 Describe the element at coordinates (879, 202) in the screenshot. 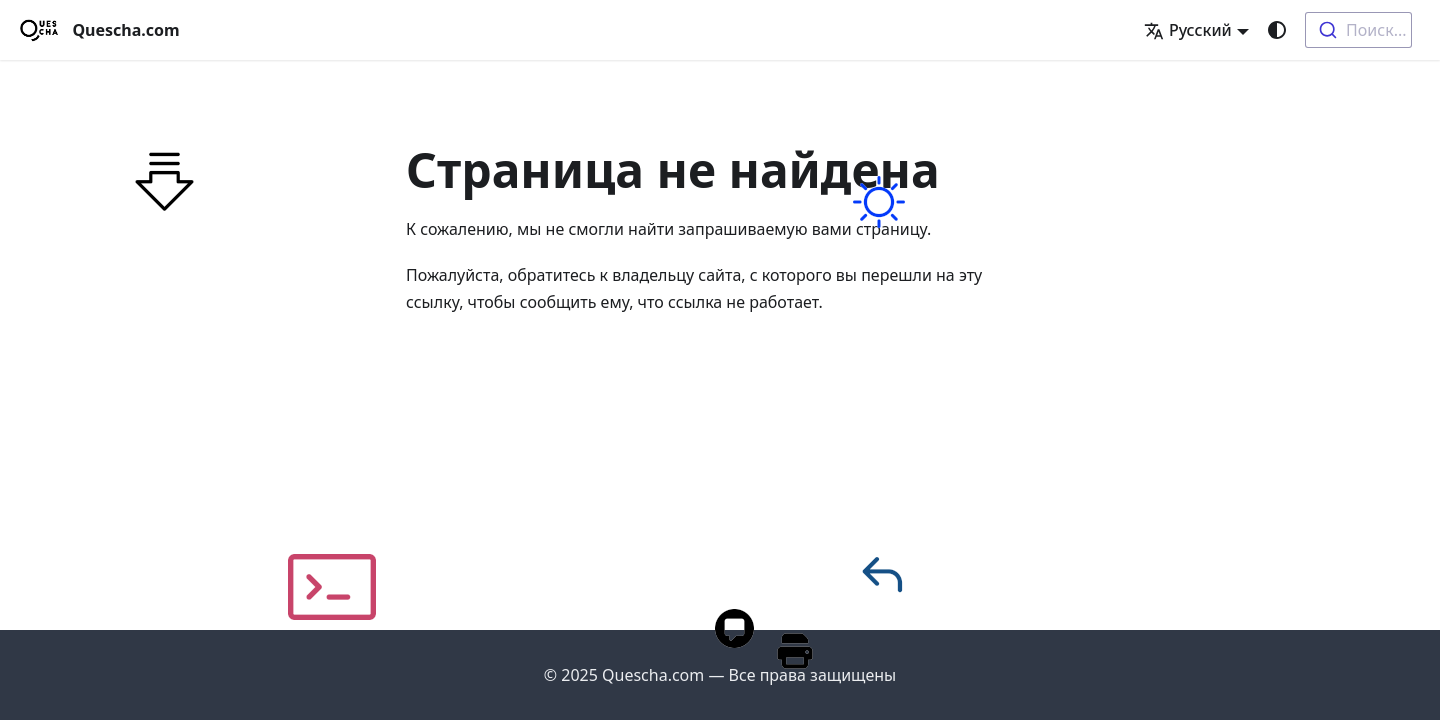

I see `switch to light mode` at that location.